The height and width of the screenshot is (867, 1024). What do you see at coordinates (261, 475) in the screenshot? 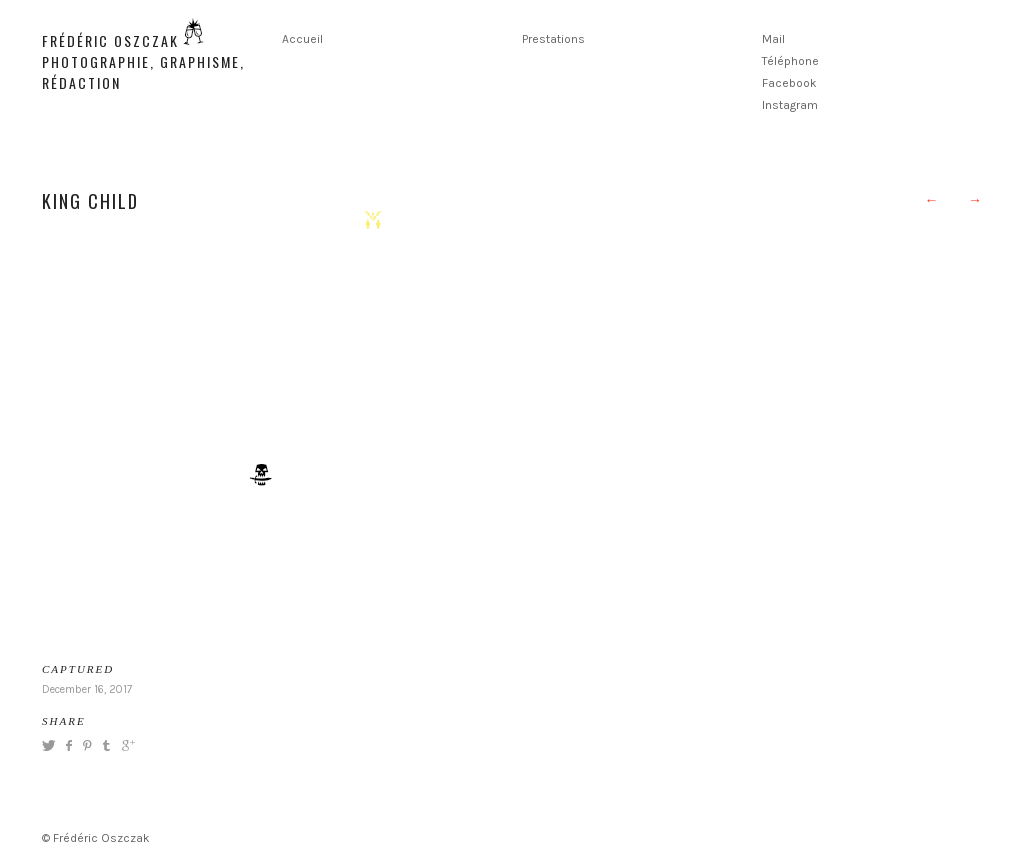
I see `indicates a critical hit or bite attack ability` at bounding box center [261, 475].